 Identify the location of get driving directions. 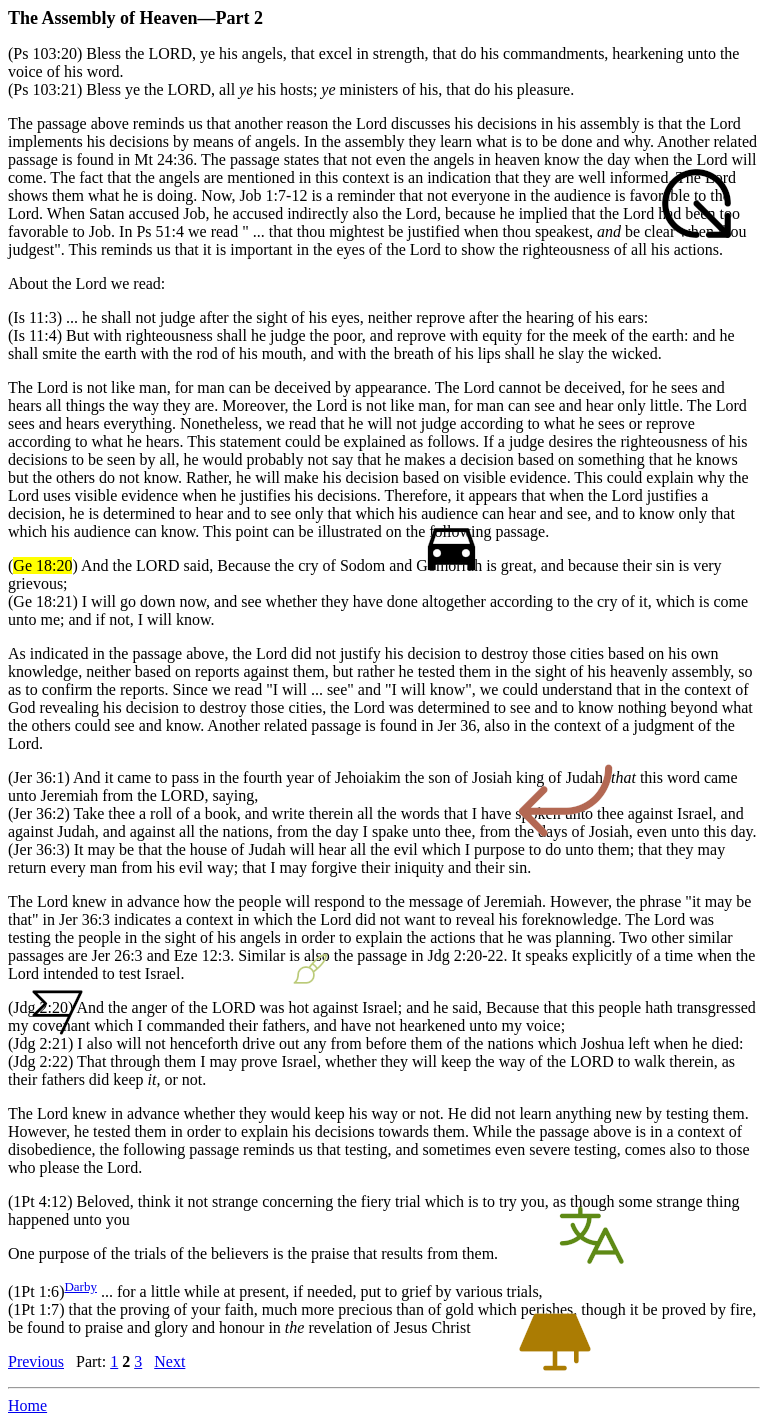
(451, 546).